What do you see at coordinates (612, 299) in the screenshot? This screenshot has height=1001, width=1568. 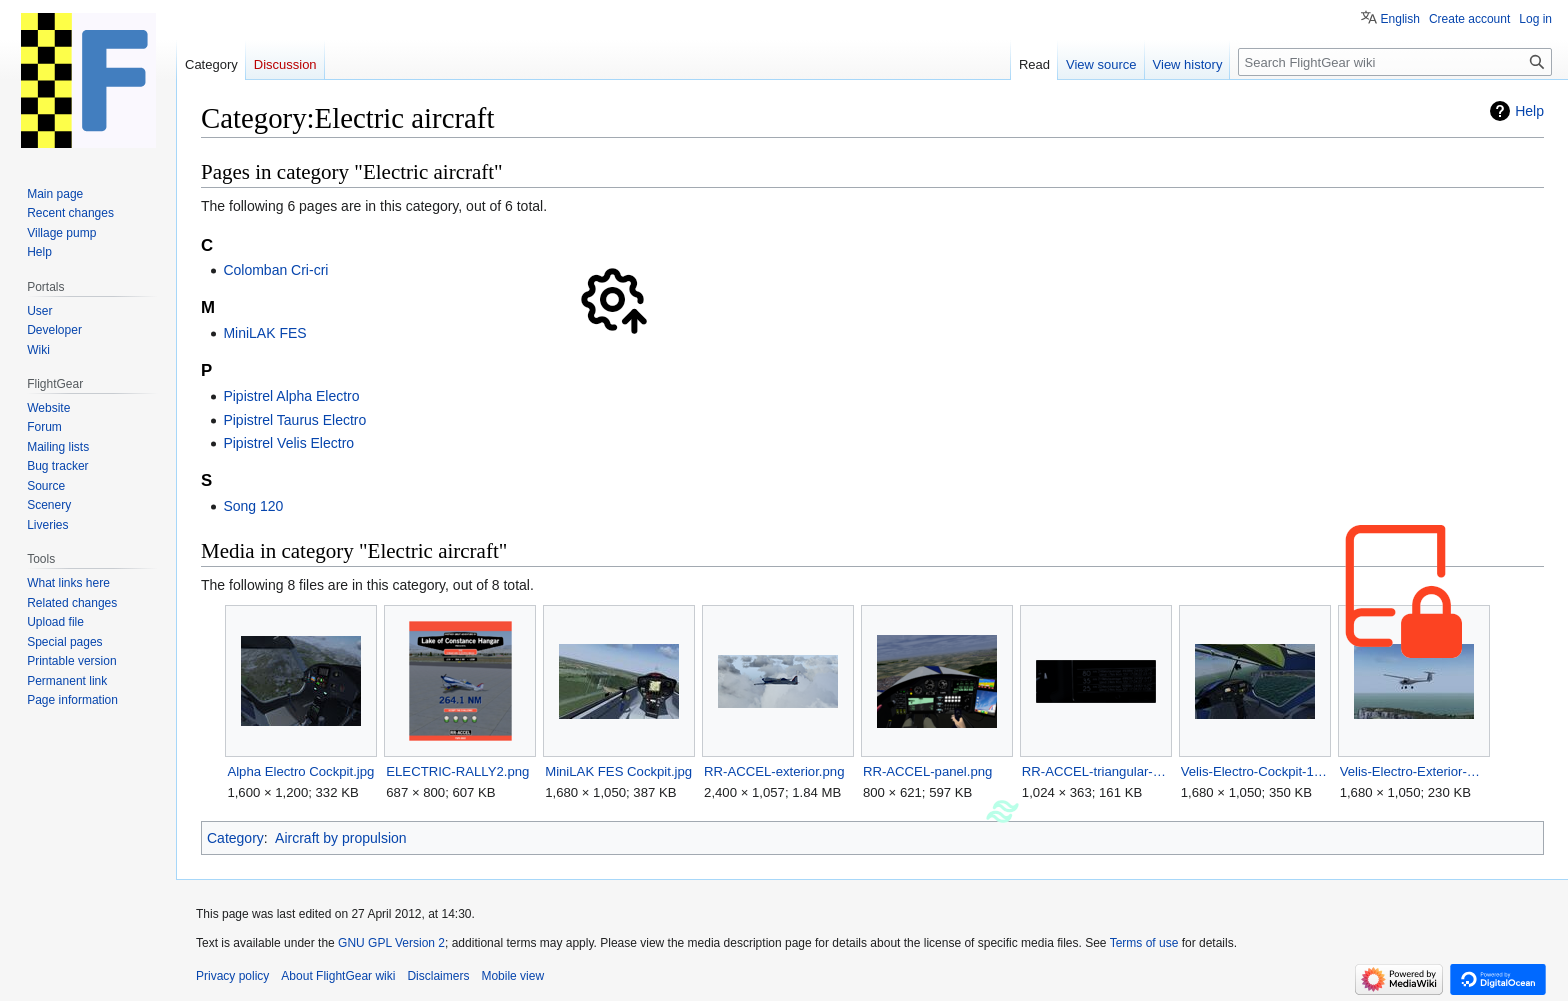 I see `upgrade or update settings` at bounding box center [612, 299].